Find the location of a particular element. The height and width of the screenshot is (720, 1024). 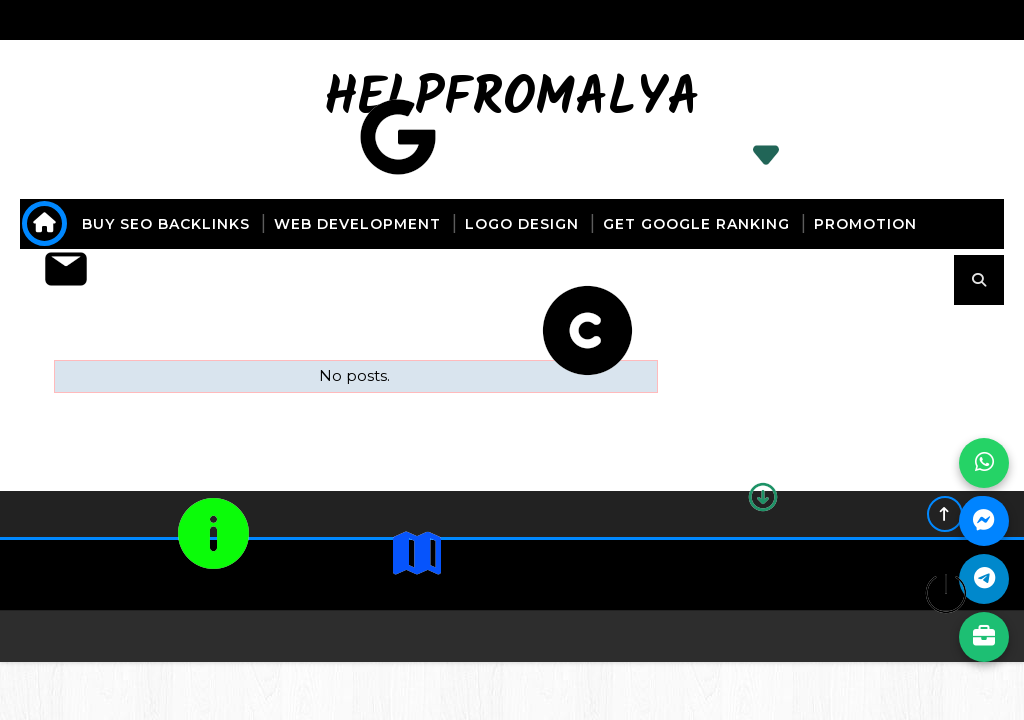

indicates copyrighted content is located at coordinates (587, 330).